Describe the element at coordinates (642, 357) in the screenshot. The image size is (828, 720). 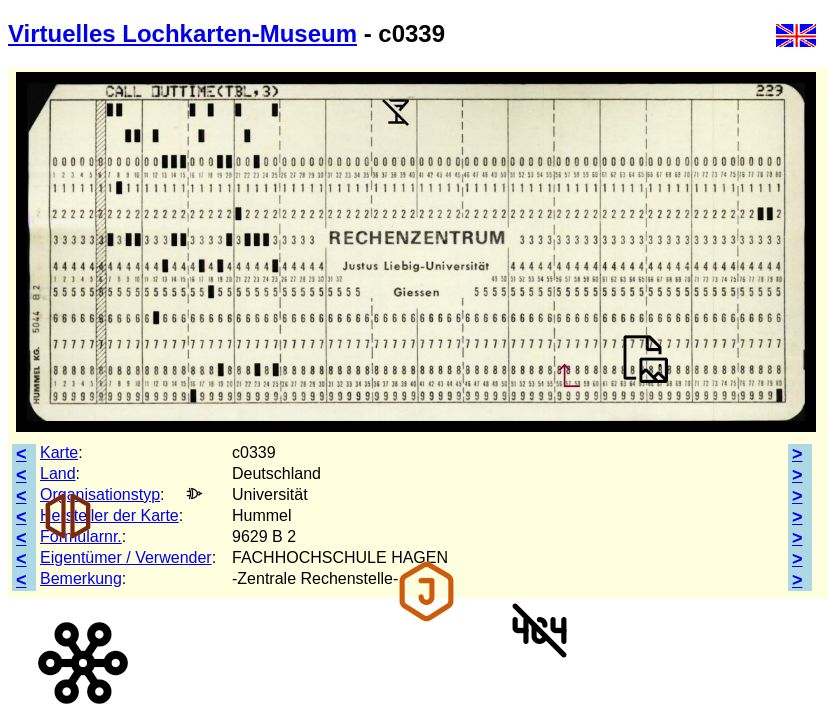
I see `open a media file` at that location.